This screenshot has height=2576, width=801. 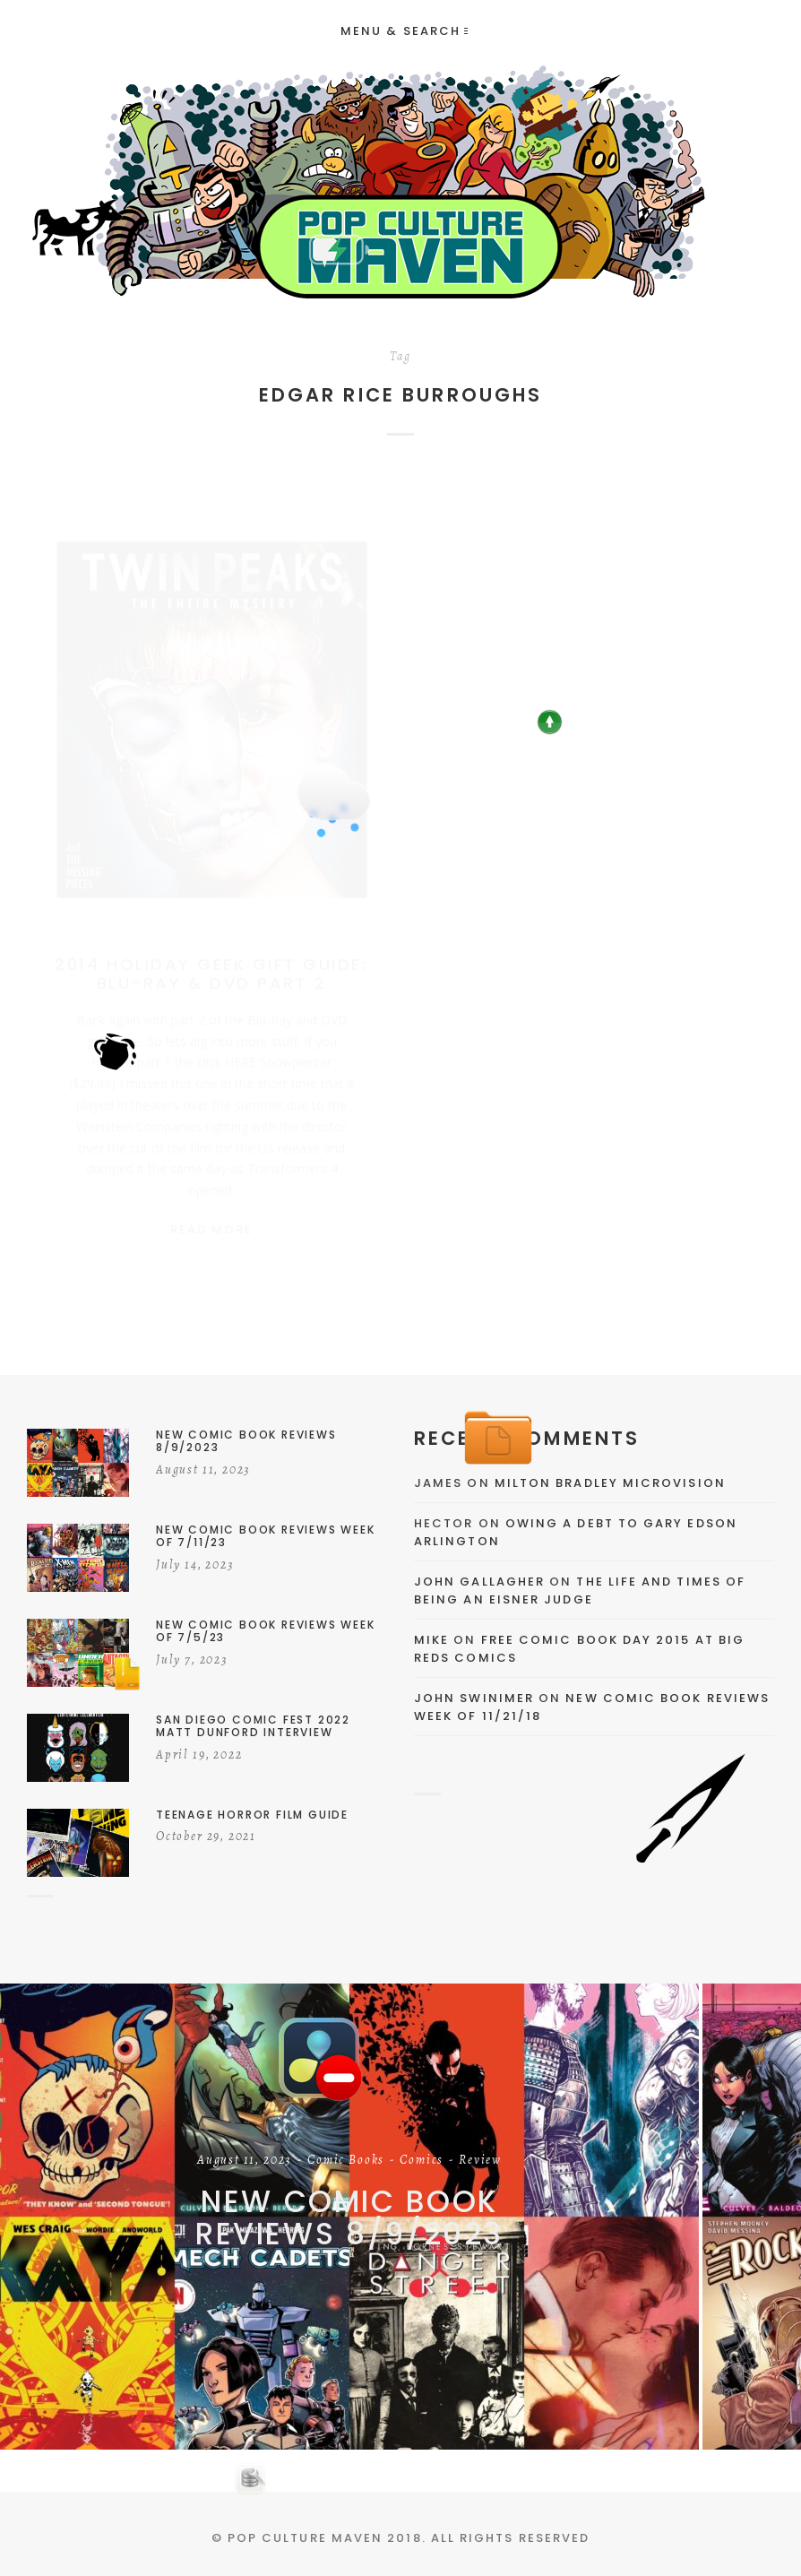 I want to click on battery at 50% and currently charging, so click(x=339, y=249).